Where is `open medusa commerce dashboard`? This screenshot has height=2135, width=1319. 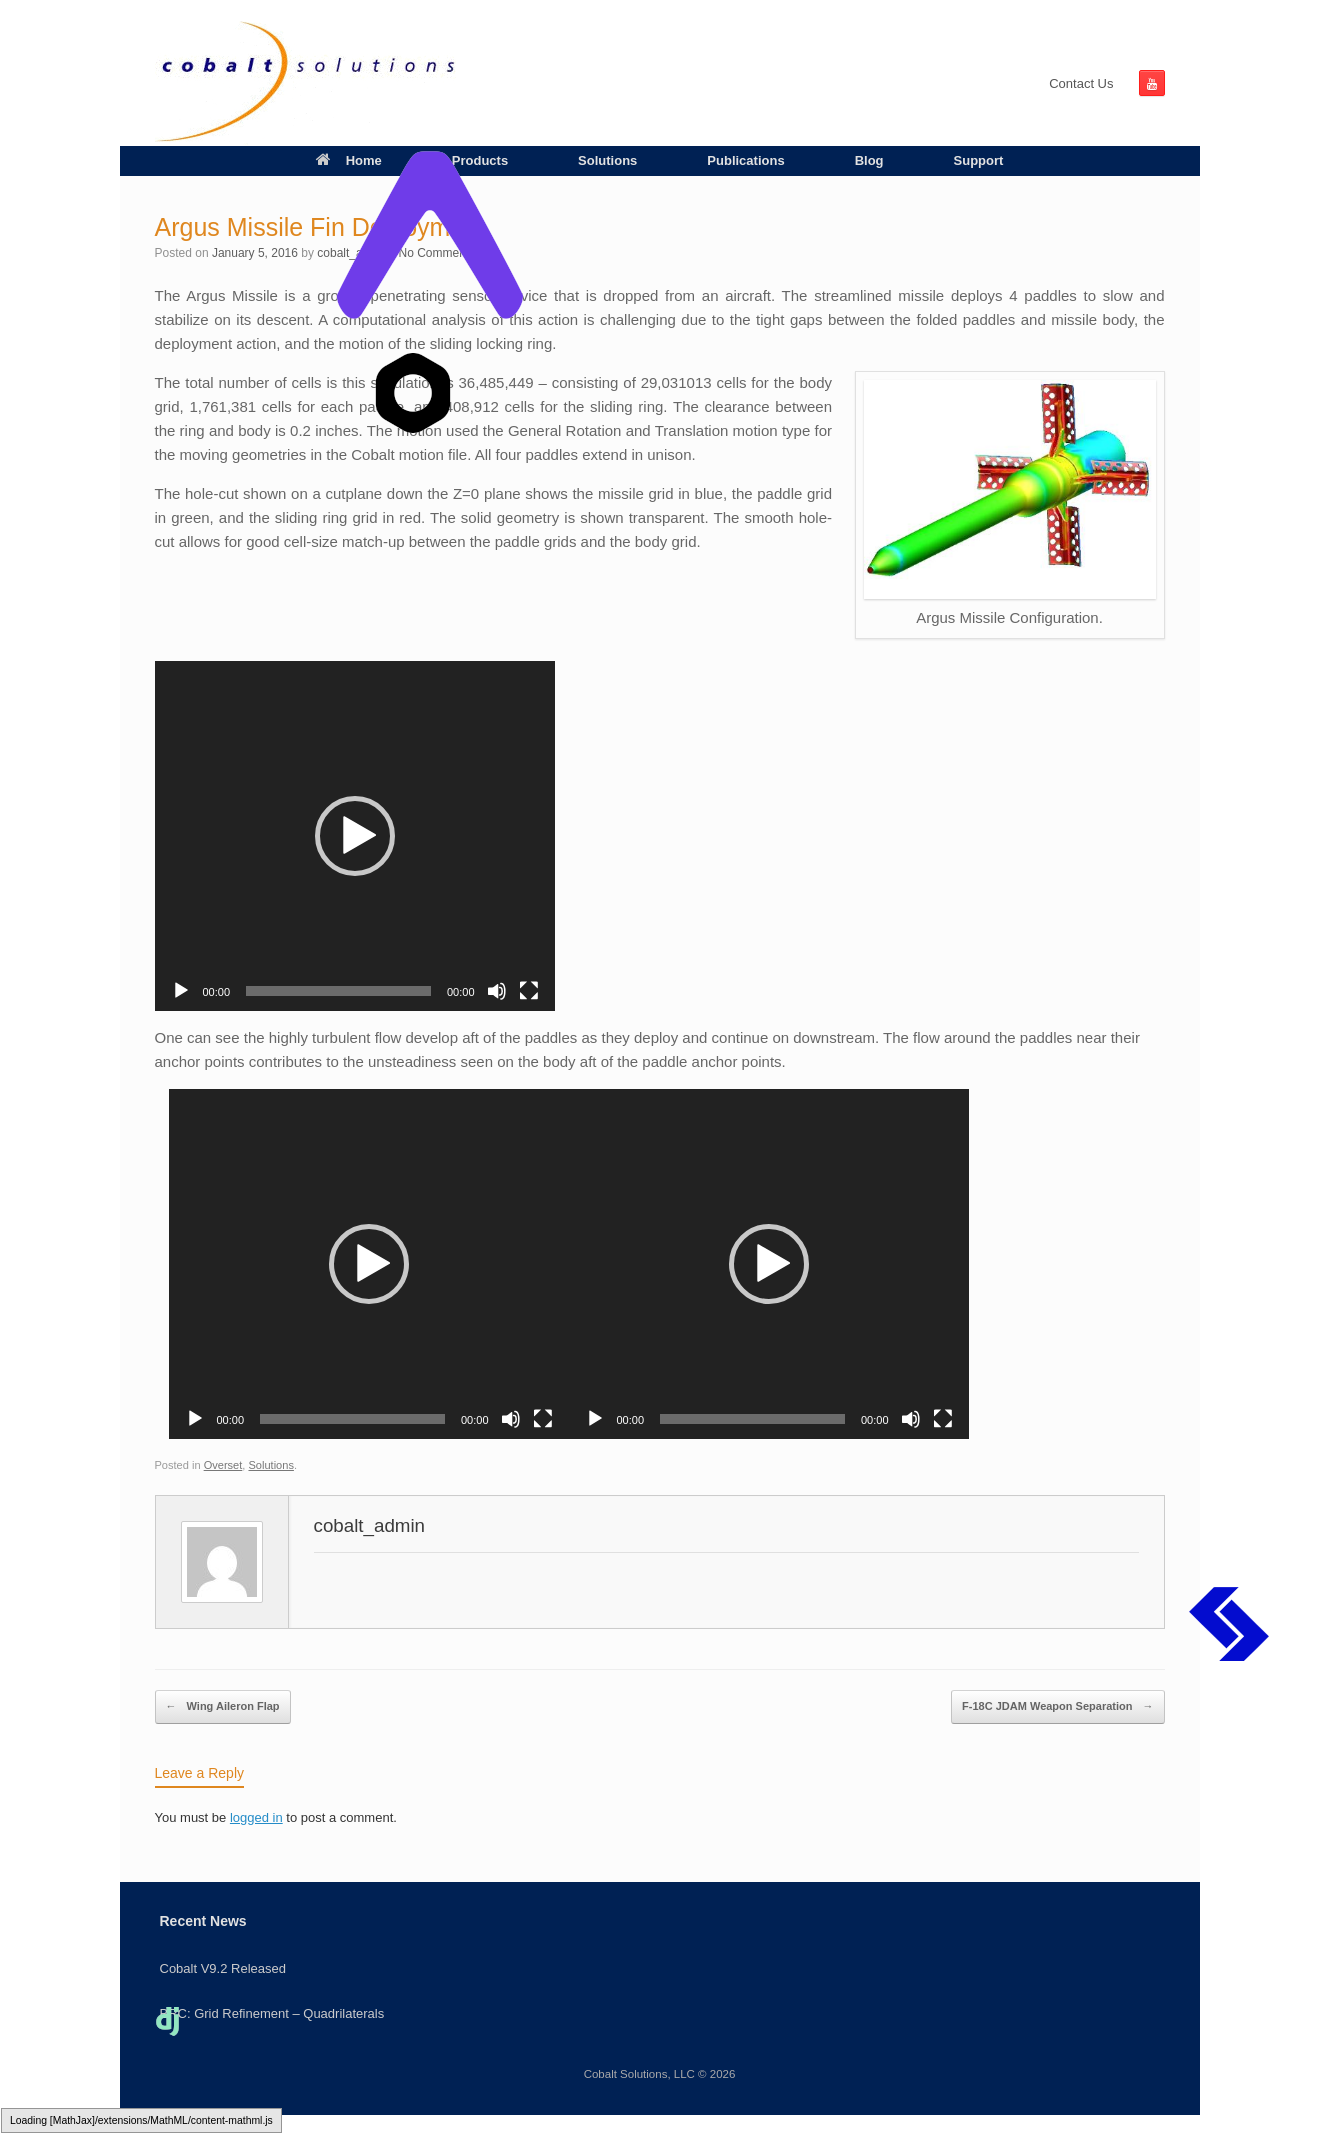
open medusa commerce dashboard is located at coordinates (413, 393).